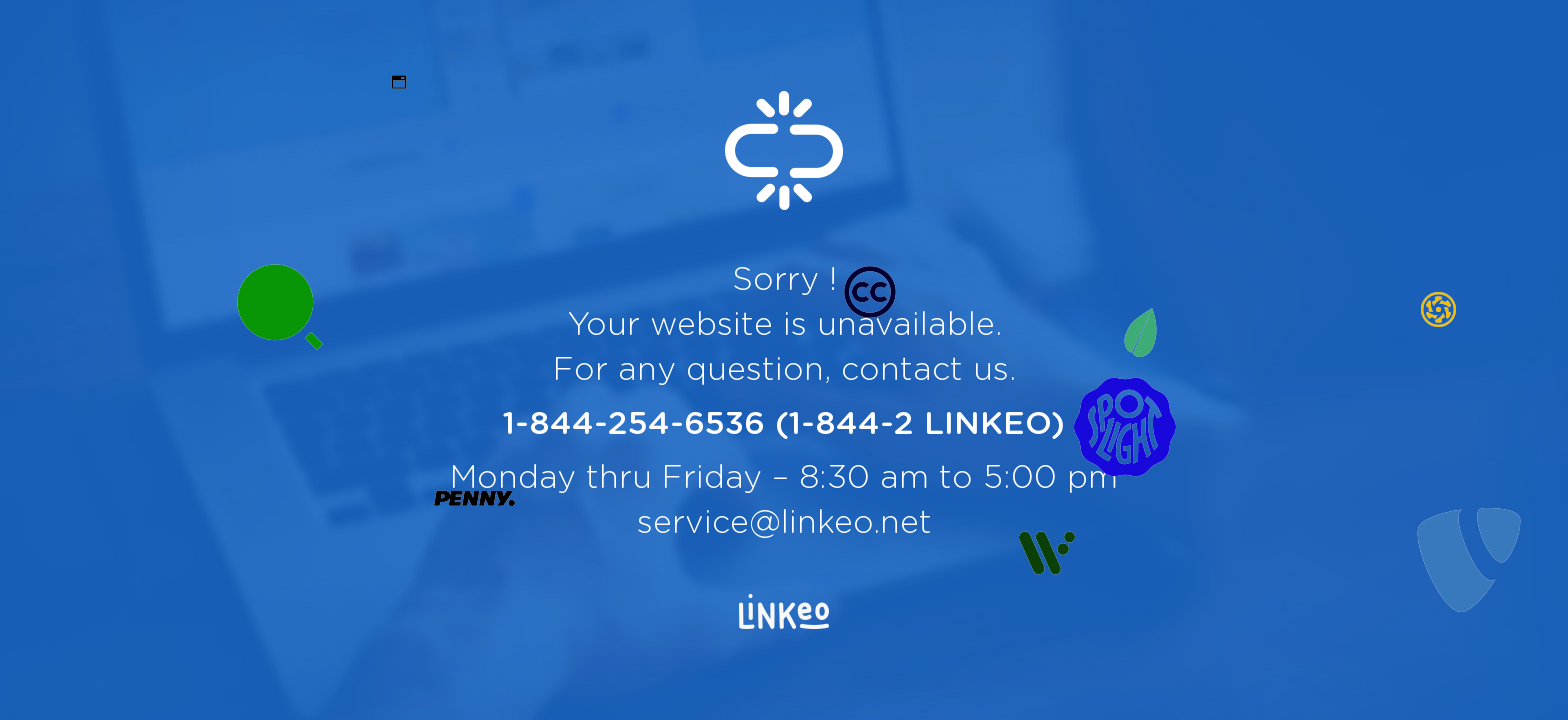 This screenshot has height=720, width=1568. Describe the element at coordinates (1140, 332) in the screenshot. I see `Leaflet mapping library logo` at that location.